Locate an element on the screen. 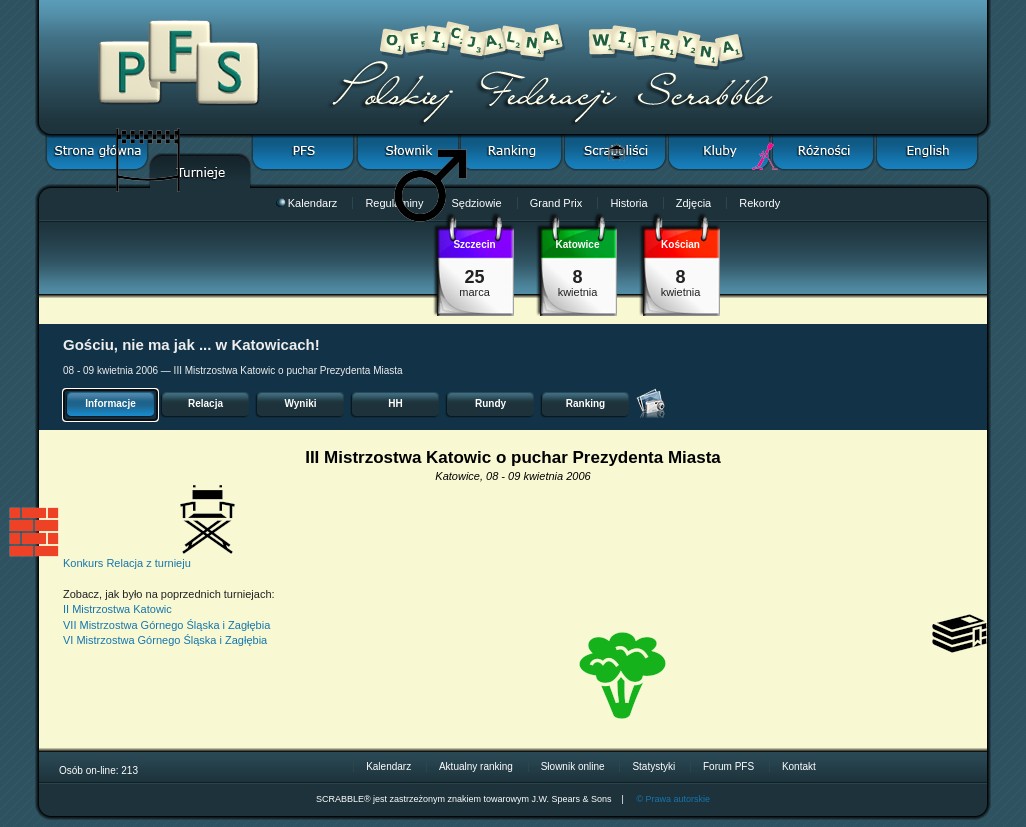 This screenshot has width=1026, height=827. indicates a wall or barrier element in a game is located at coordinates (34, 532).